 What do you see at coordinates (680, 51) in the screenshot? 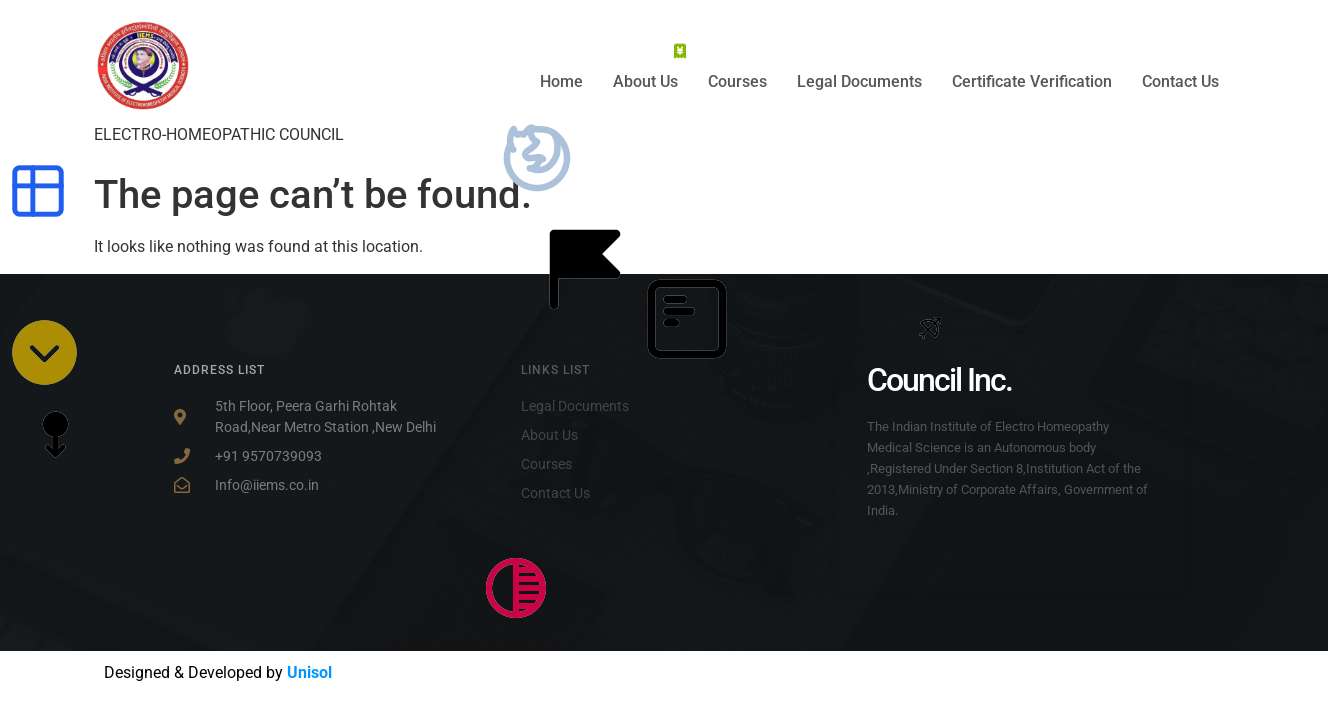
I see `view yen currency receipt` at bounding box center [680, 51].